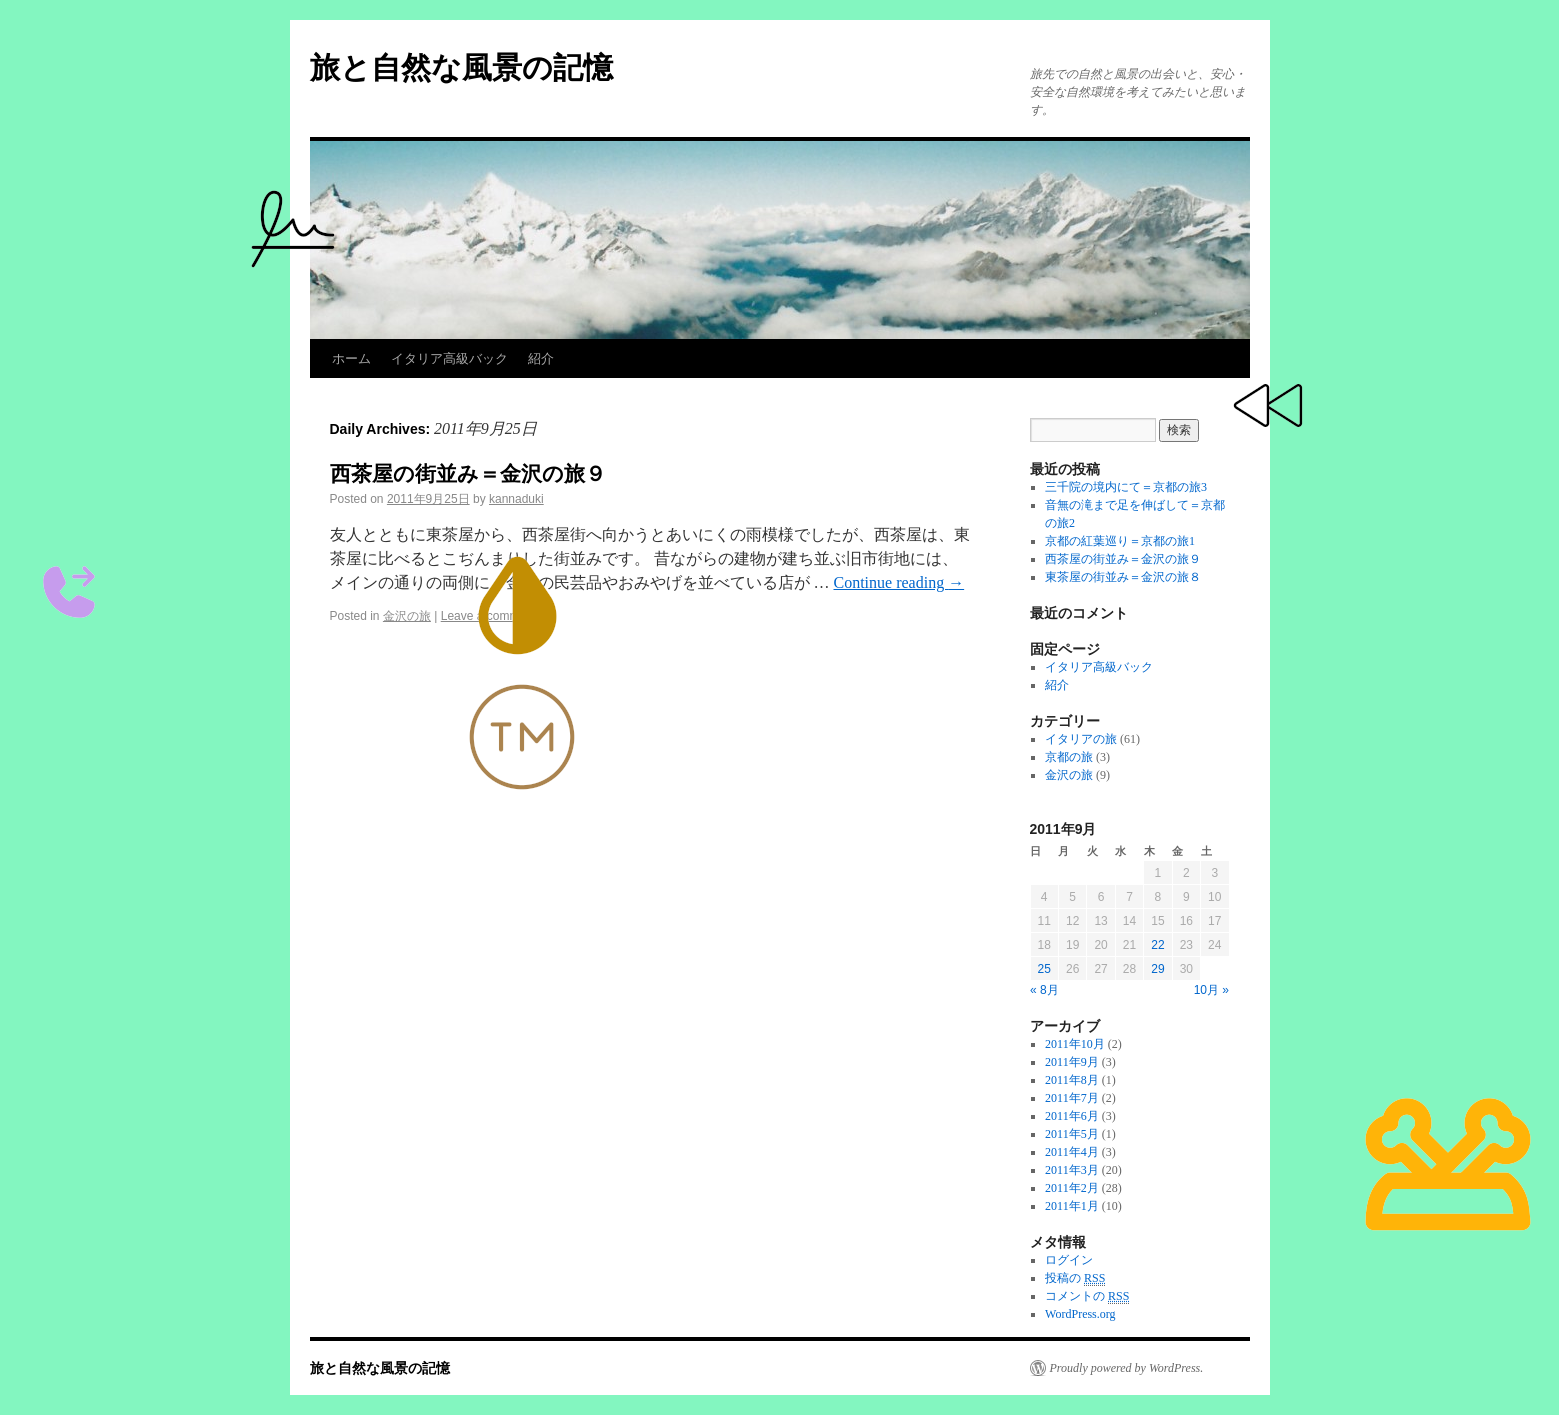  Describe the element at coordinates (1270, 405) in the screenshot. I see `rewind or skip backward in media playback` at that location.